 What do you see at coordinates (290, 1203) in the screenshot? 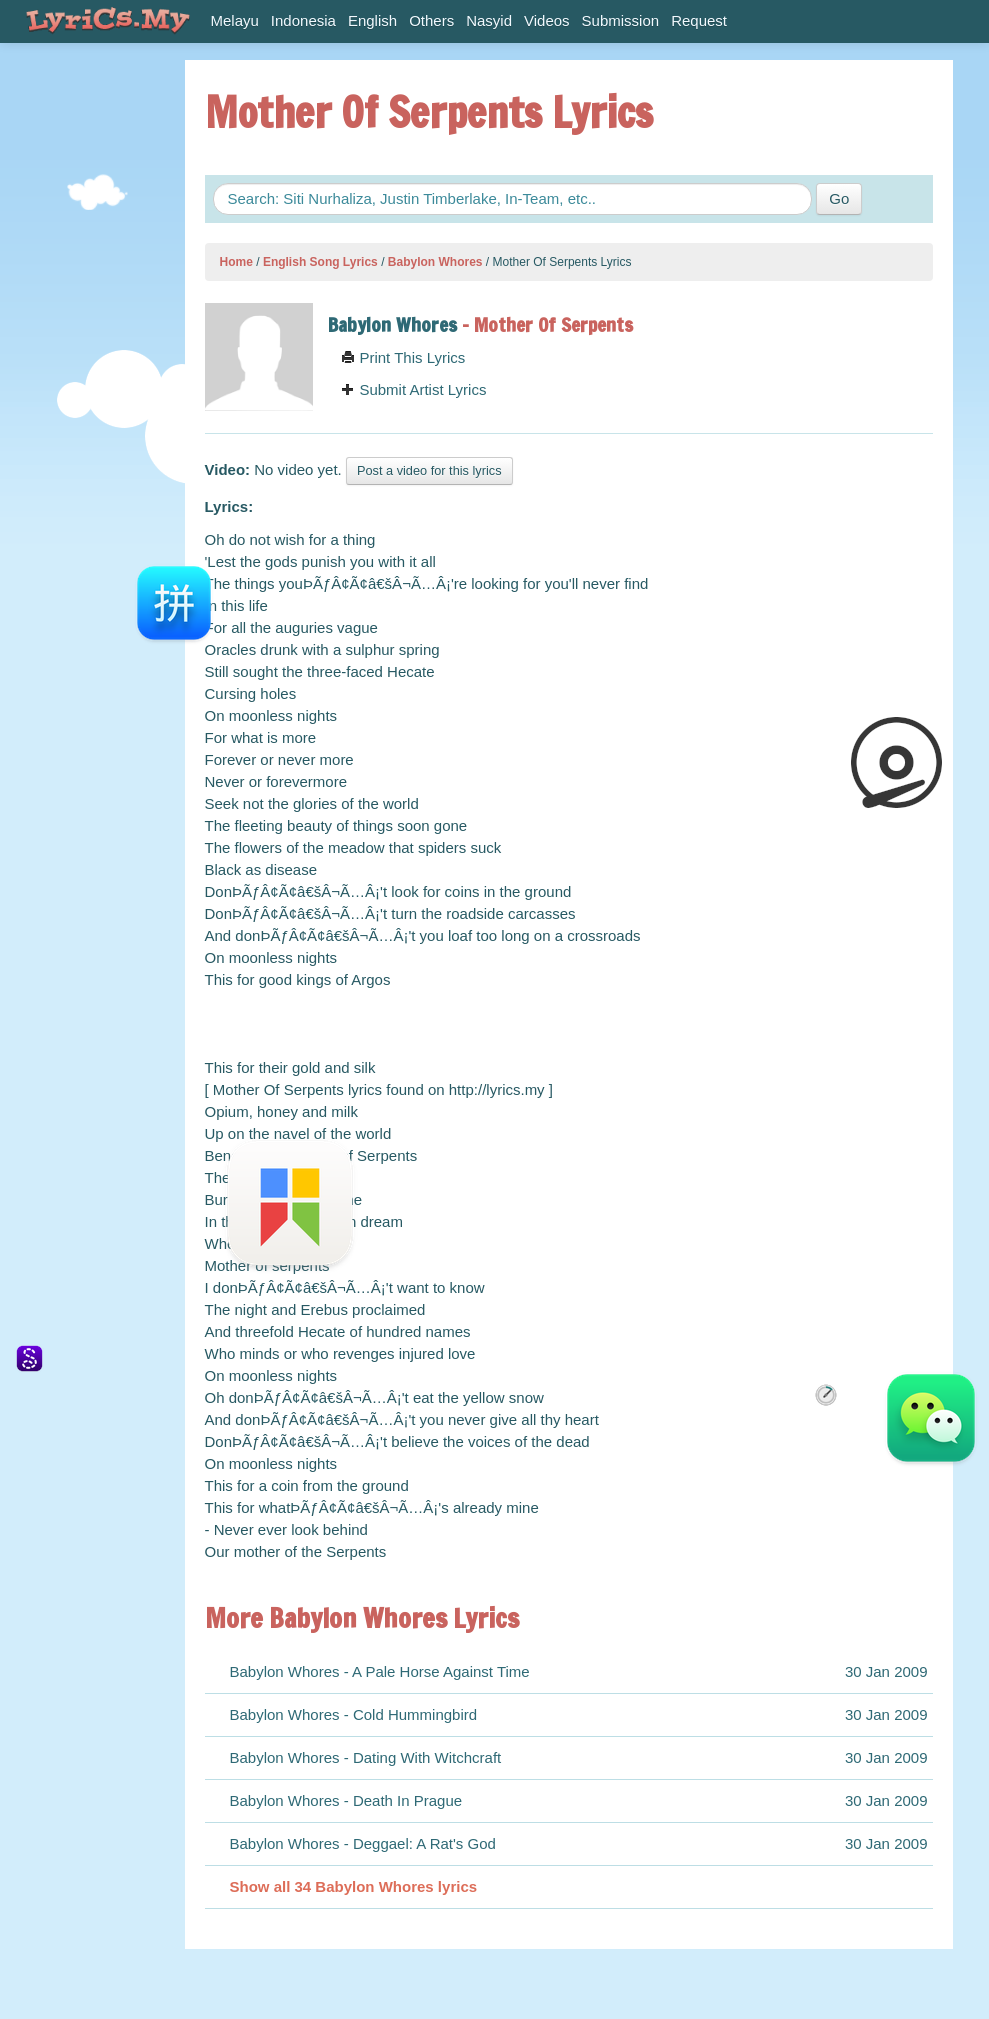
I see `open snipaste screenshot and annotation tool` at bounding box center [290, 1203].